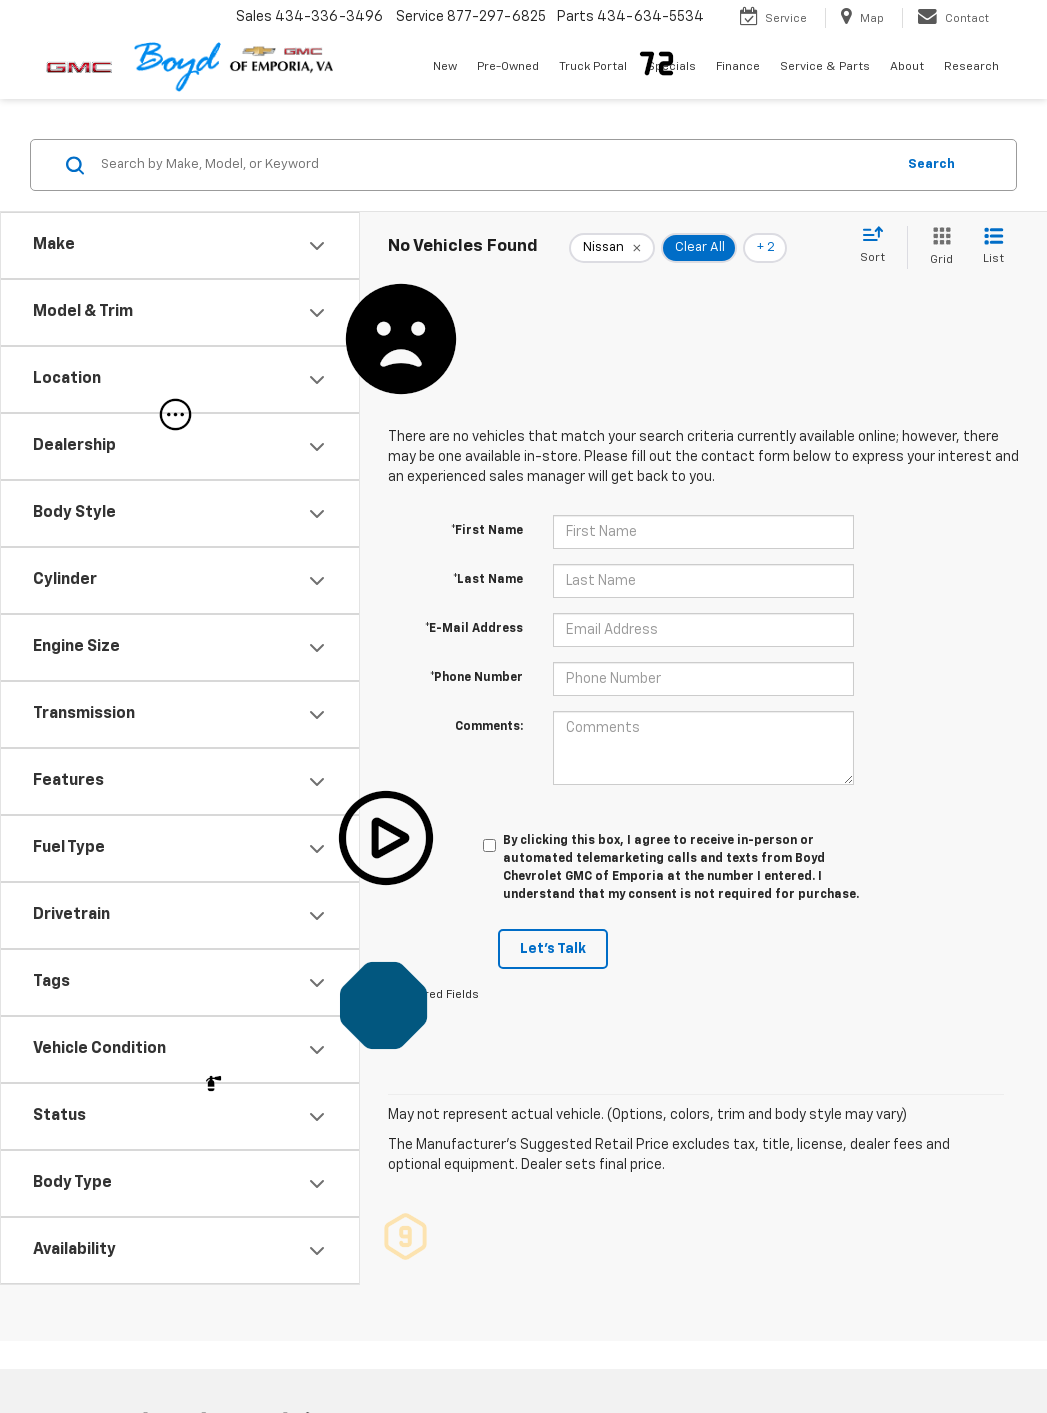 The image size is (1047, 1413). What do you see at coordinates (383, 1005) in the screenshot?
I see `stop or halt action indicator` at bounding box center [383, 1005].